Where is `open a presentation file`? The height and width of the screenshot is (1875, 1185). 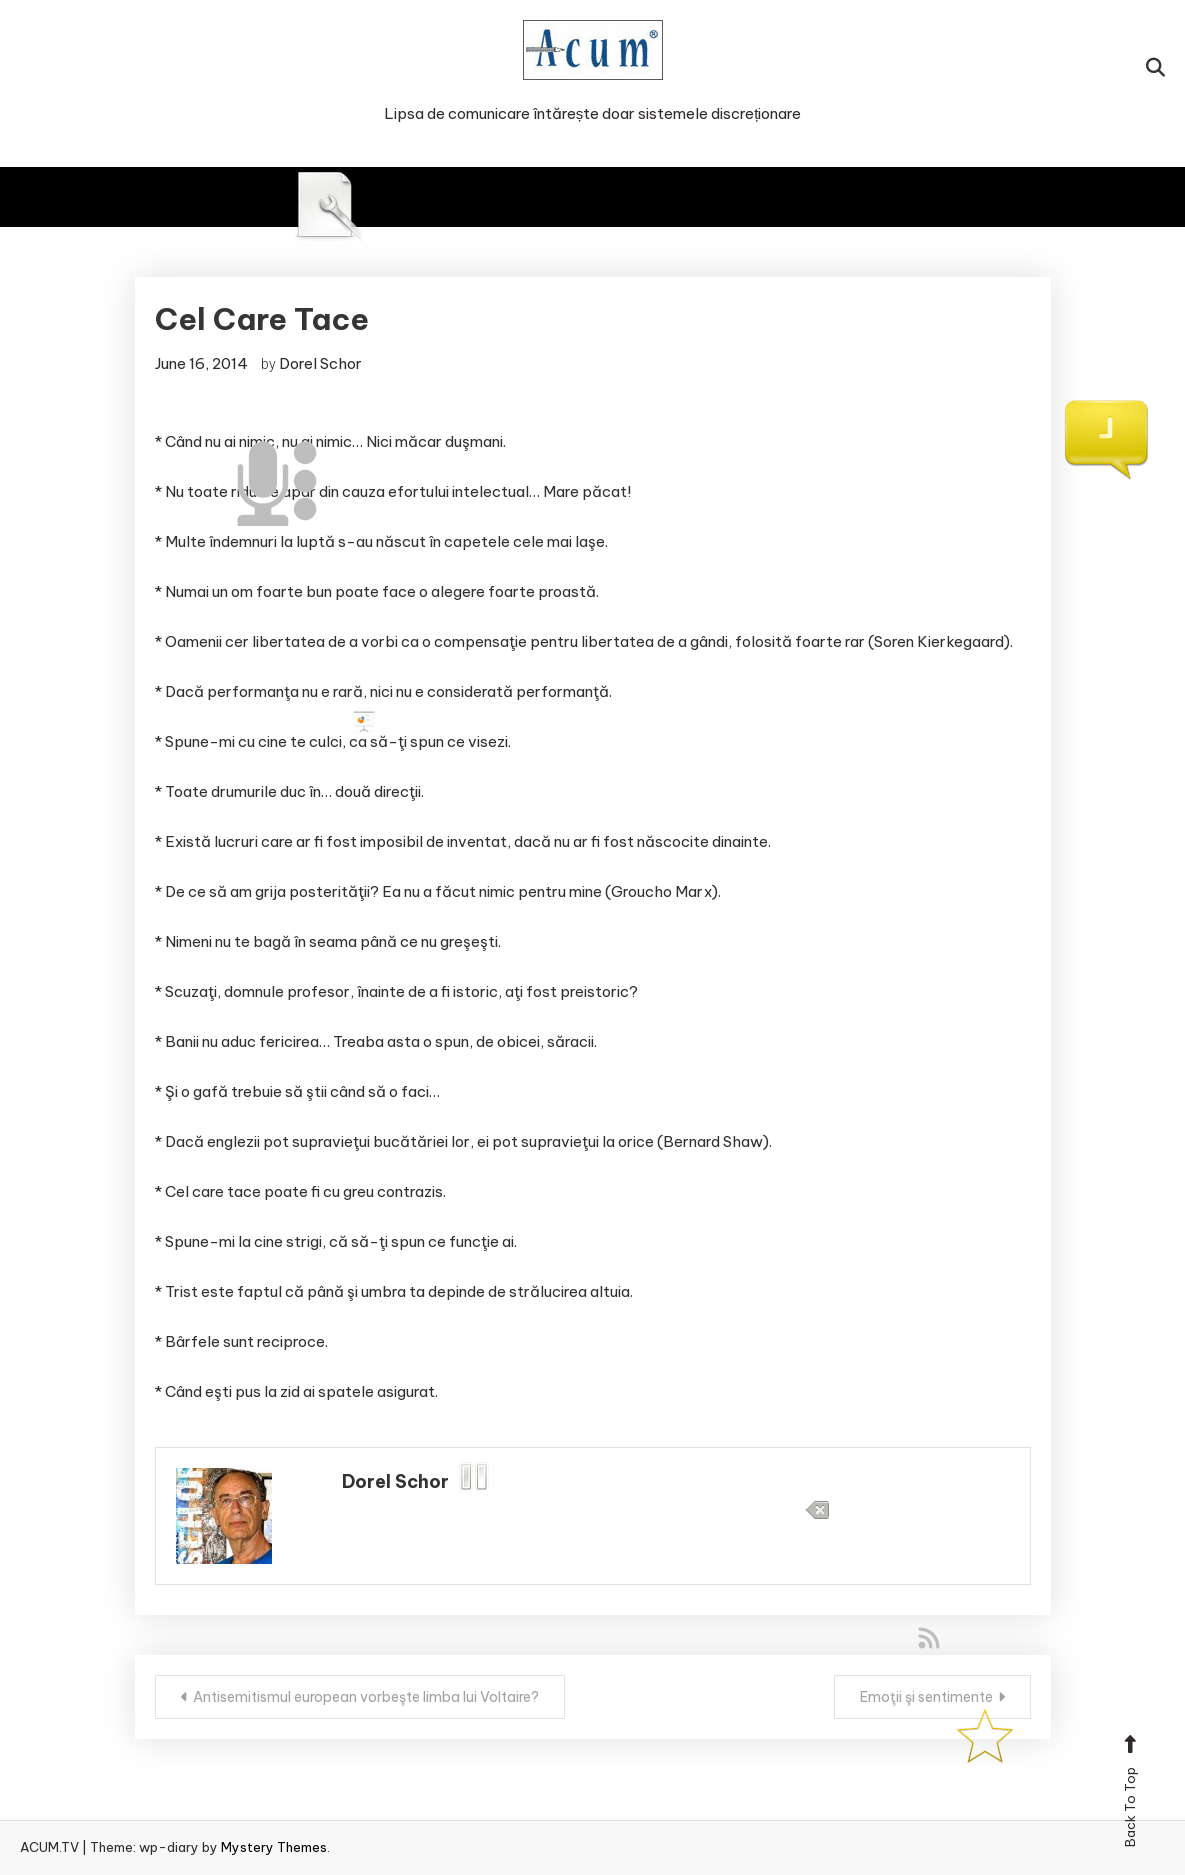 open a presentation file is located at coordinates (364, 721).